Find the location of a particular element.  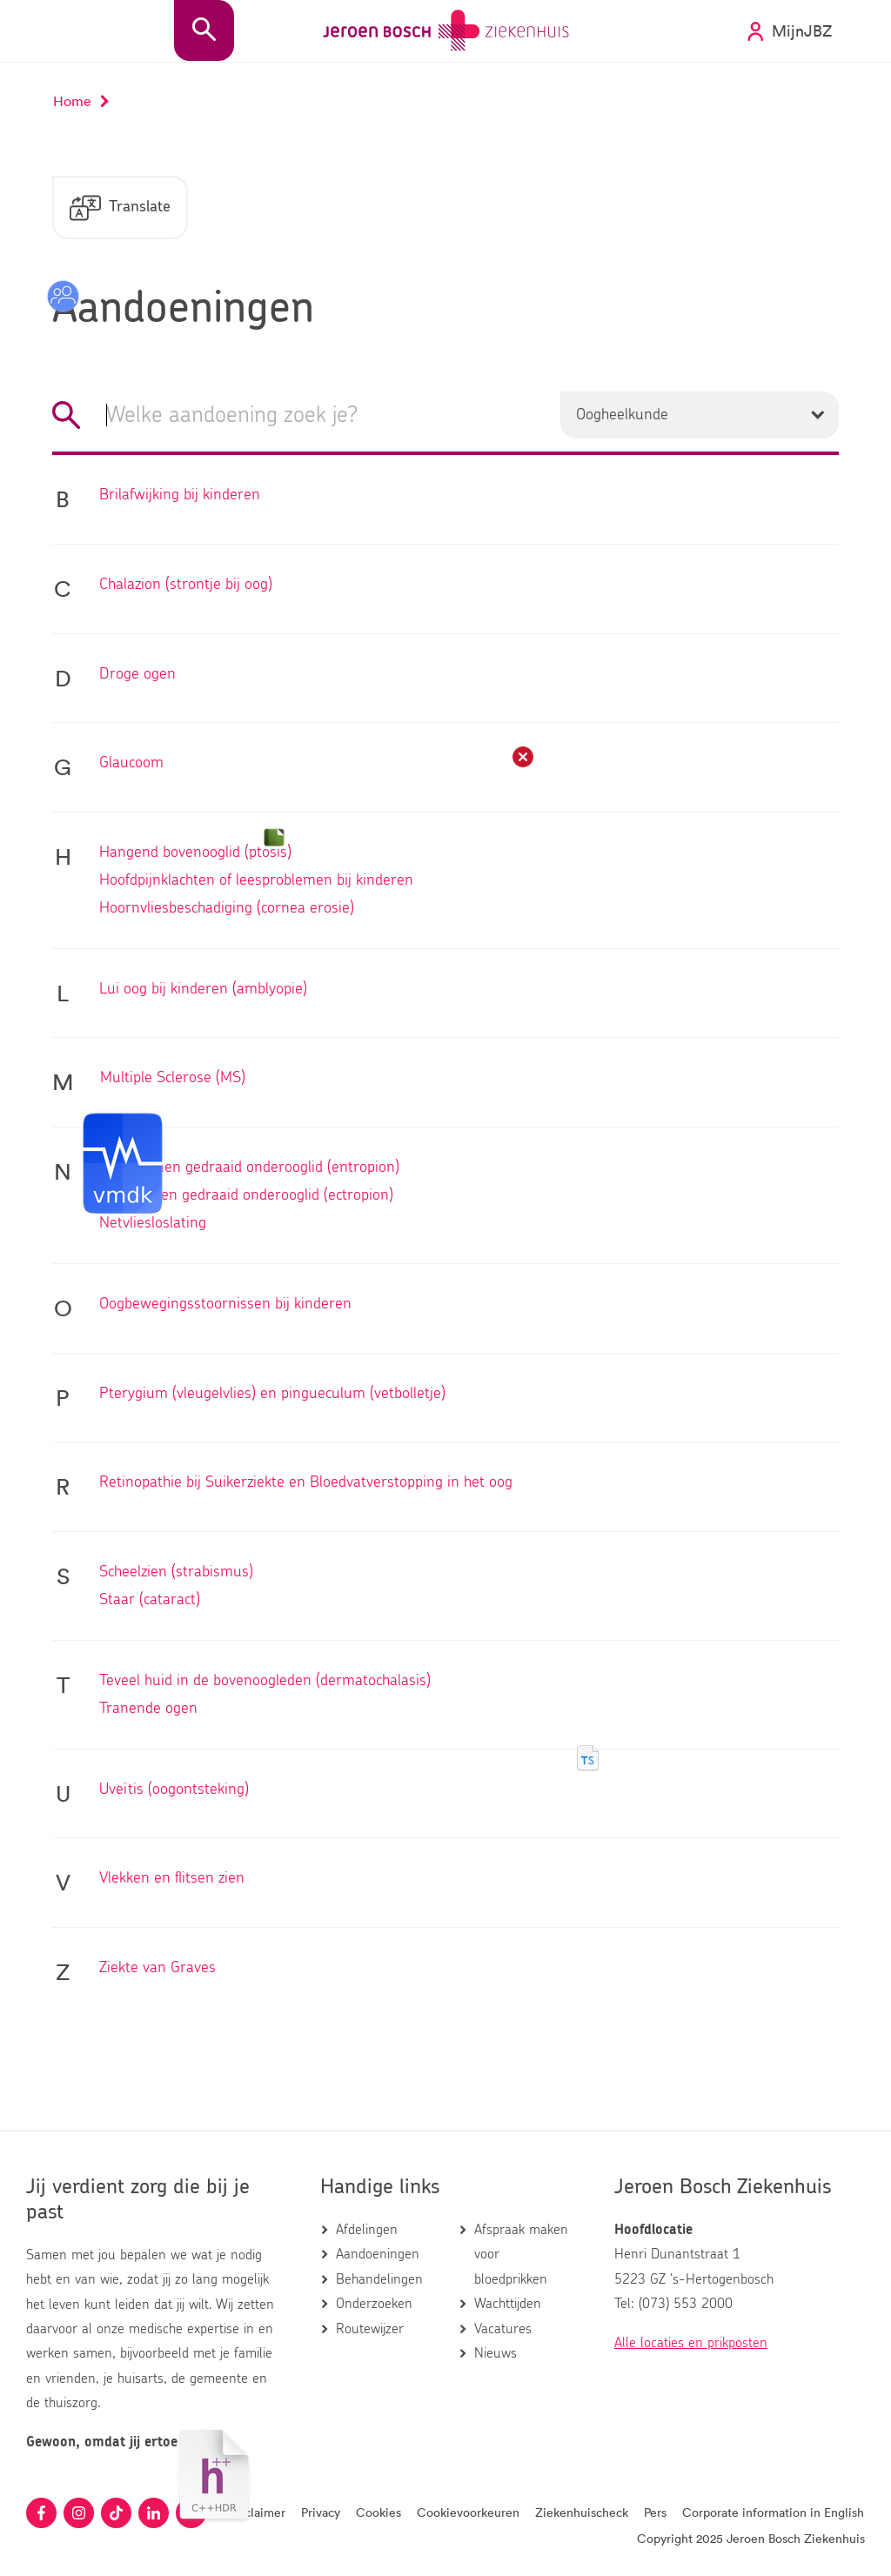

cancel or close a dialog is located at coordinates (523, 757).